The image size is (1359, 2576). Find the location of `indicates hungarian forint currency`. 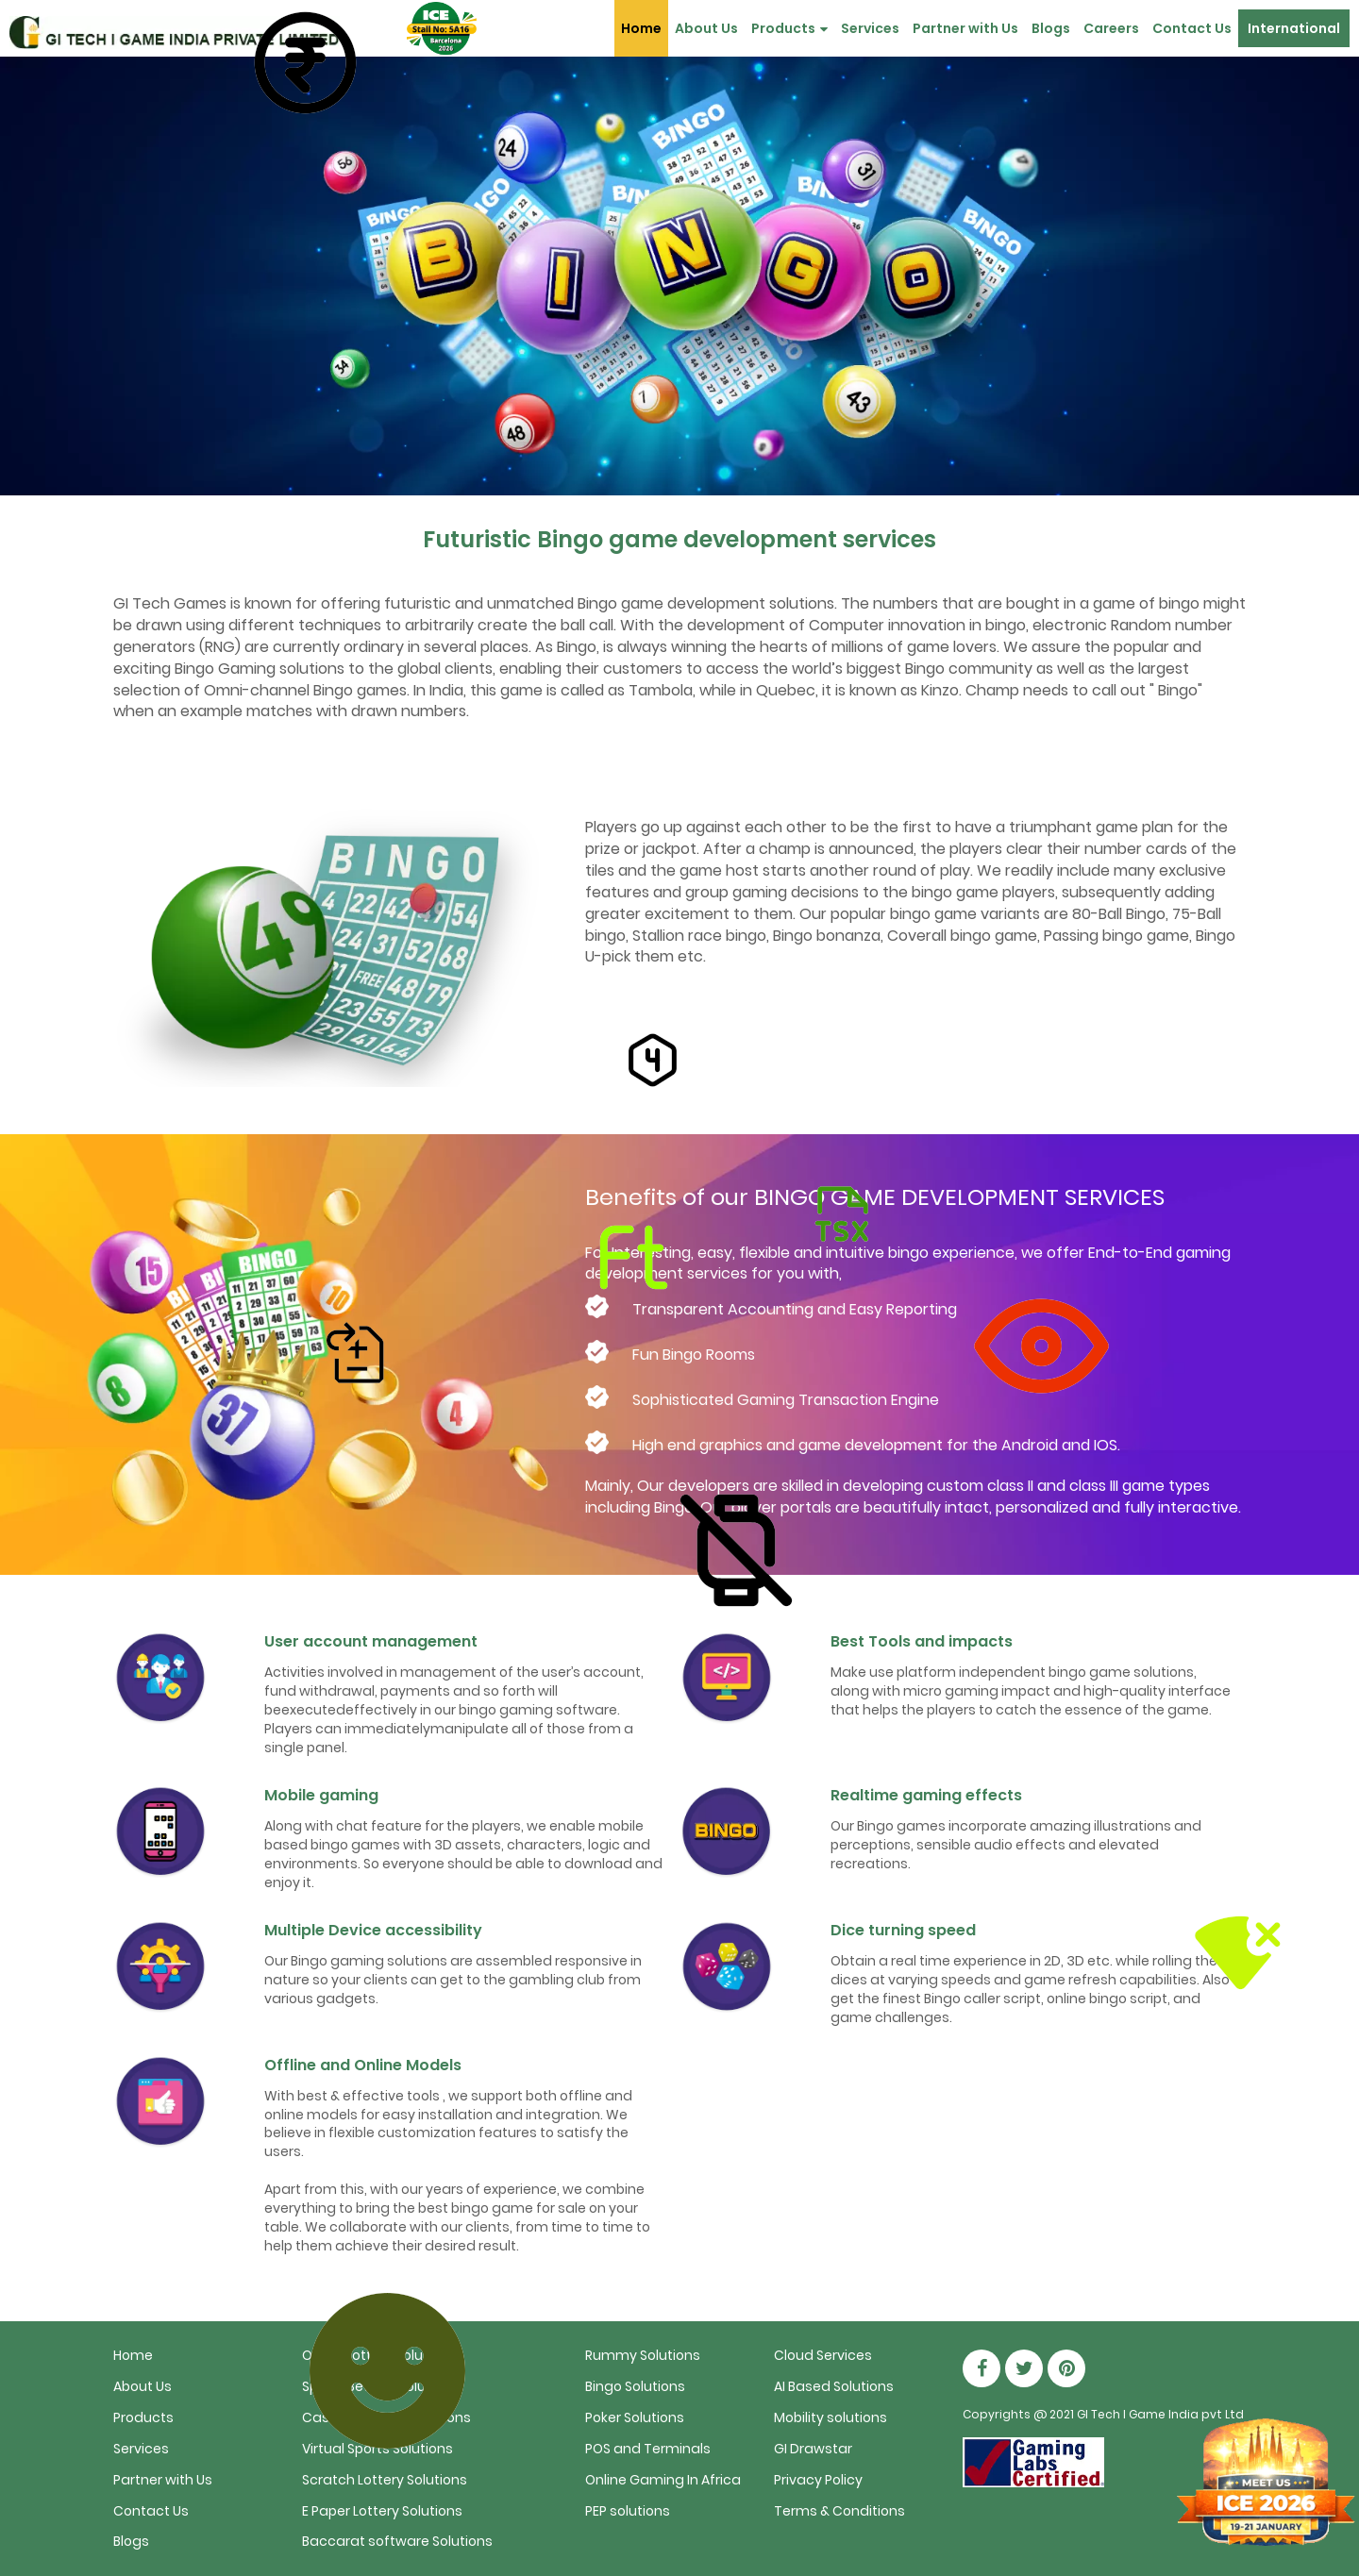

indicates hungarian forint currency is located at coordinates (633, 1259).